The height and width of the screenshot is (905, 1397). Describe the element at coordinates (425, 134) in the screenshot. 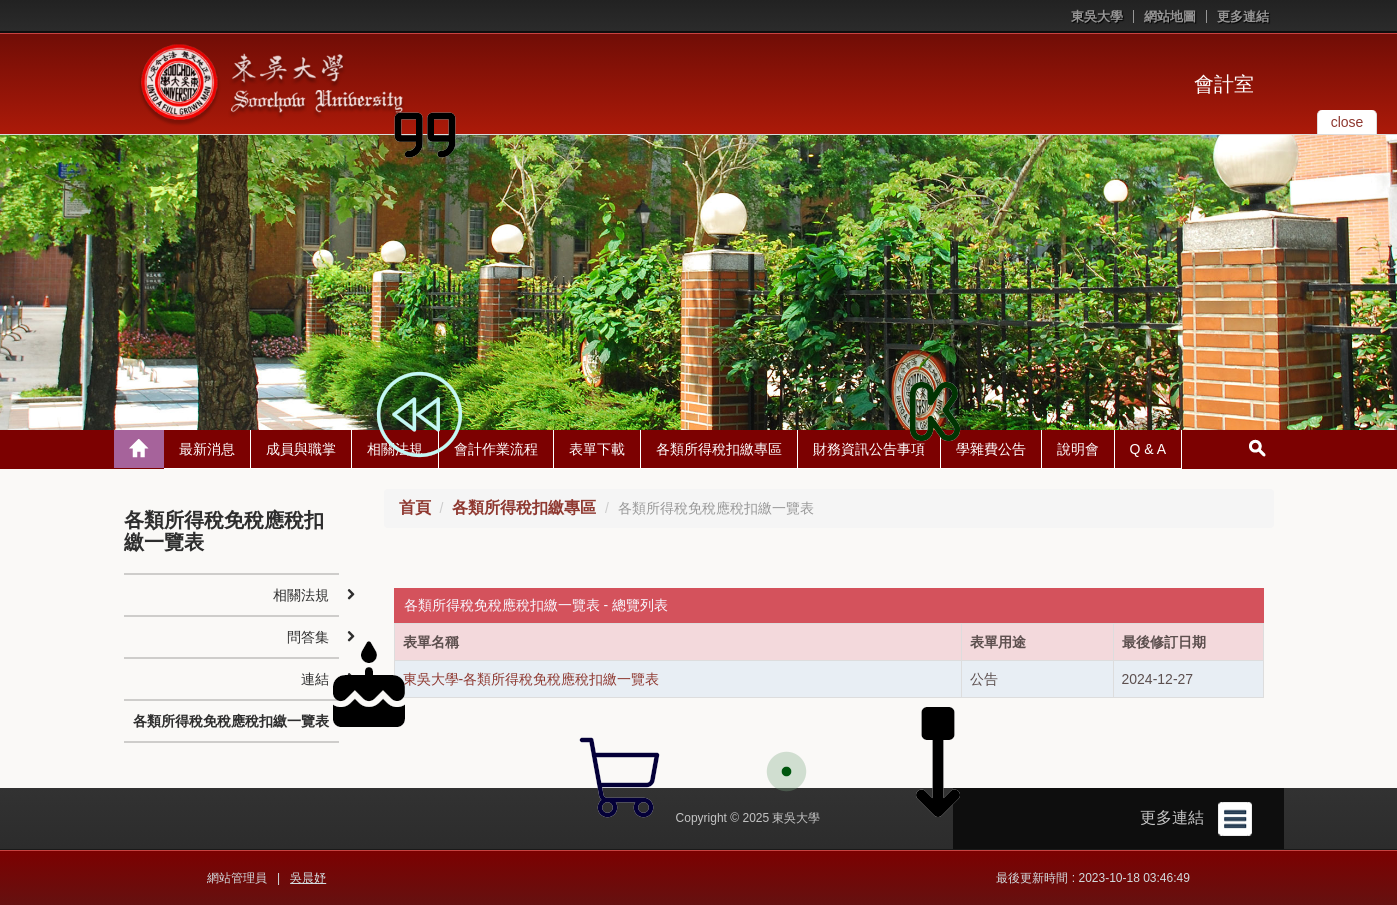

I see `view testimonials or customer quotes` at that location.